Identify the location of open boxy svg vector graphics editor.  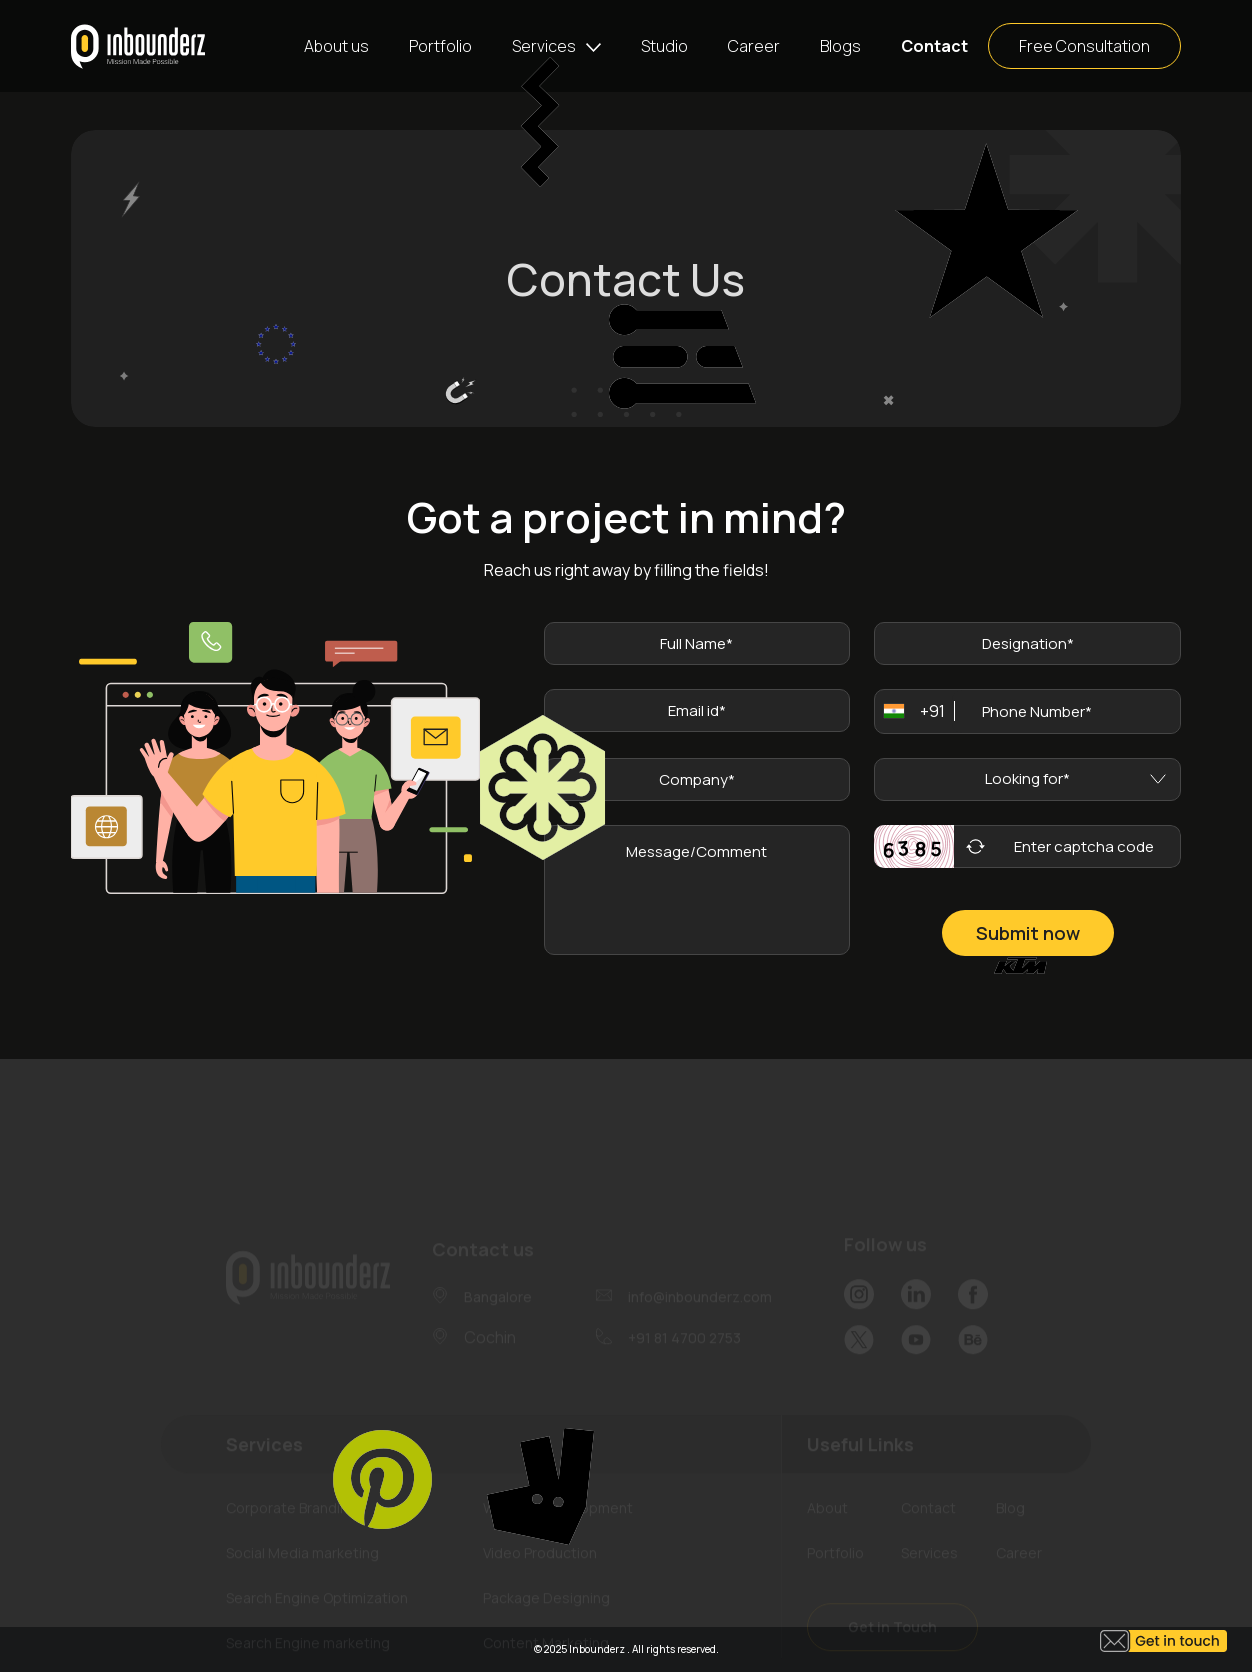
(542, 787).